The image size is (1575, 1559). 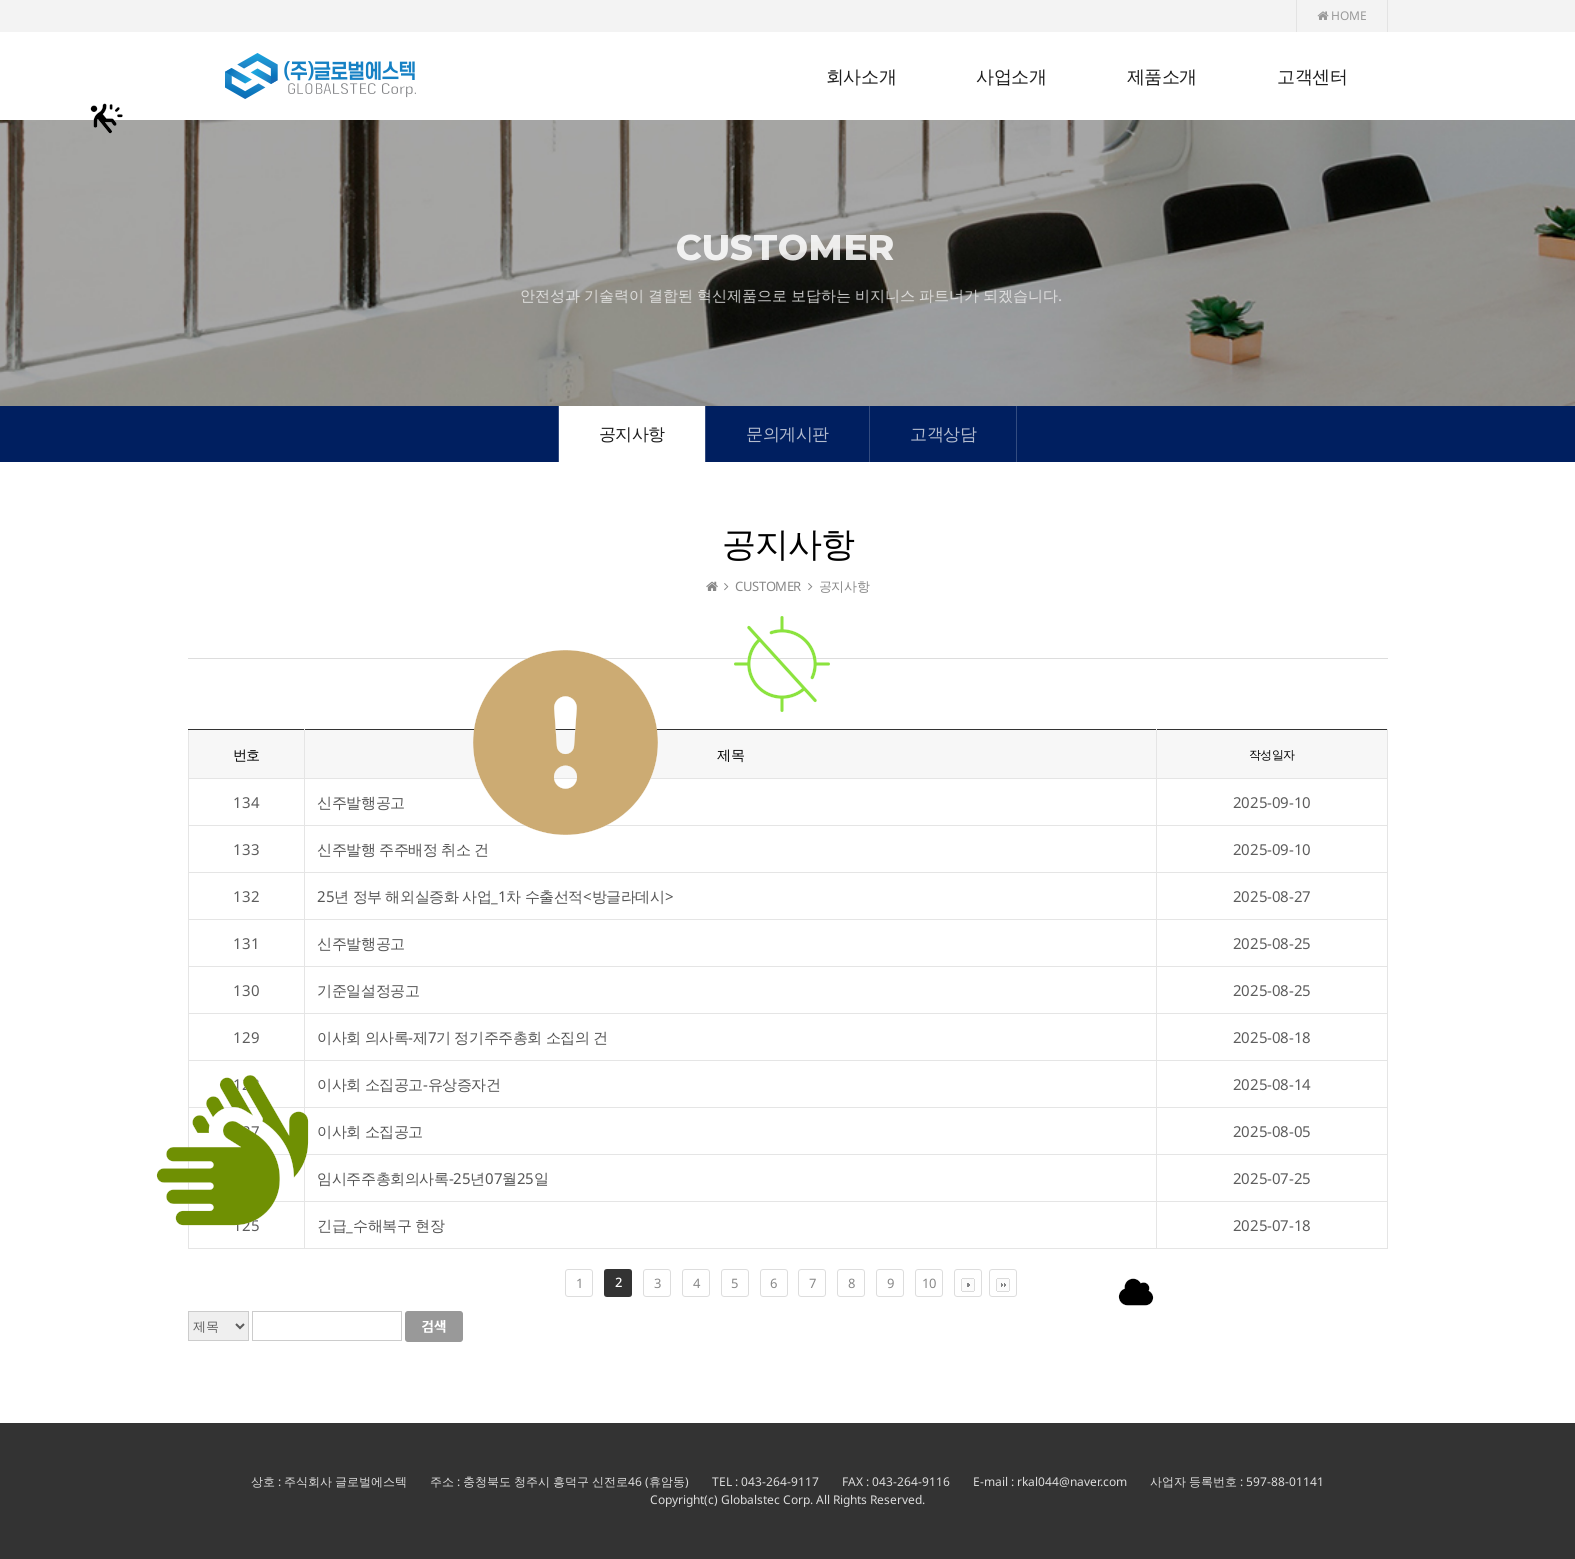 What do you see at coordinates (1136, 1292) in the screenshot?
I see `access cloud storage` at bounding box center [1136, 1292].